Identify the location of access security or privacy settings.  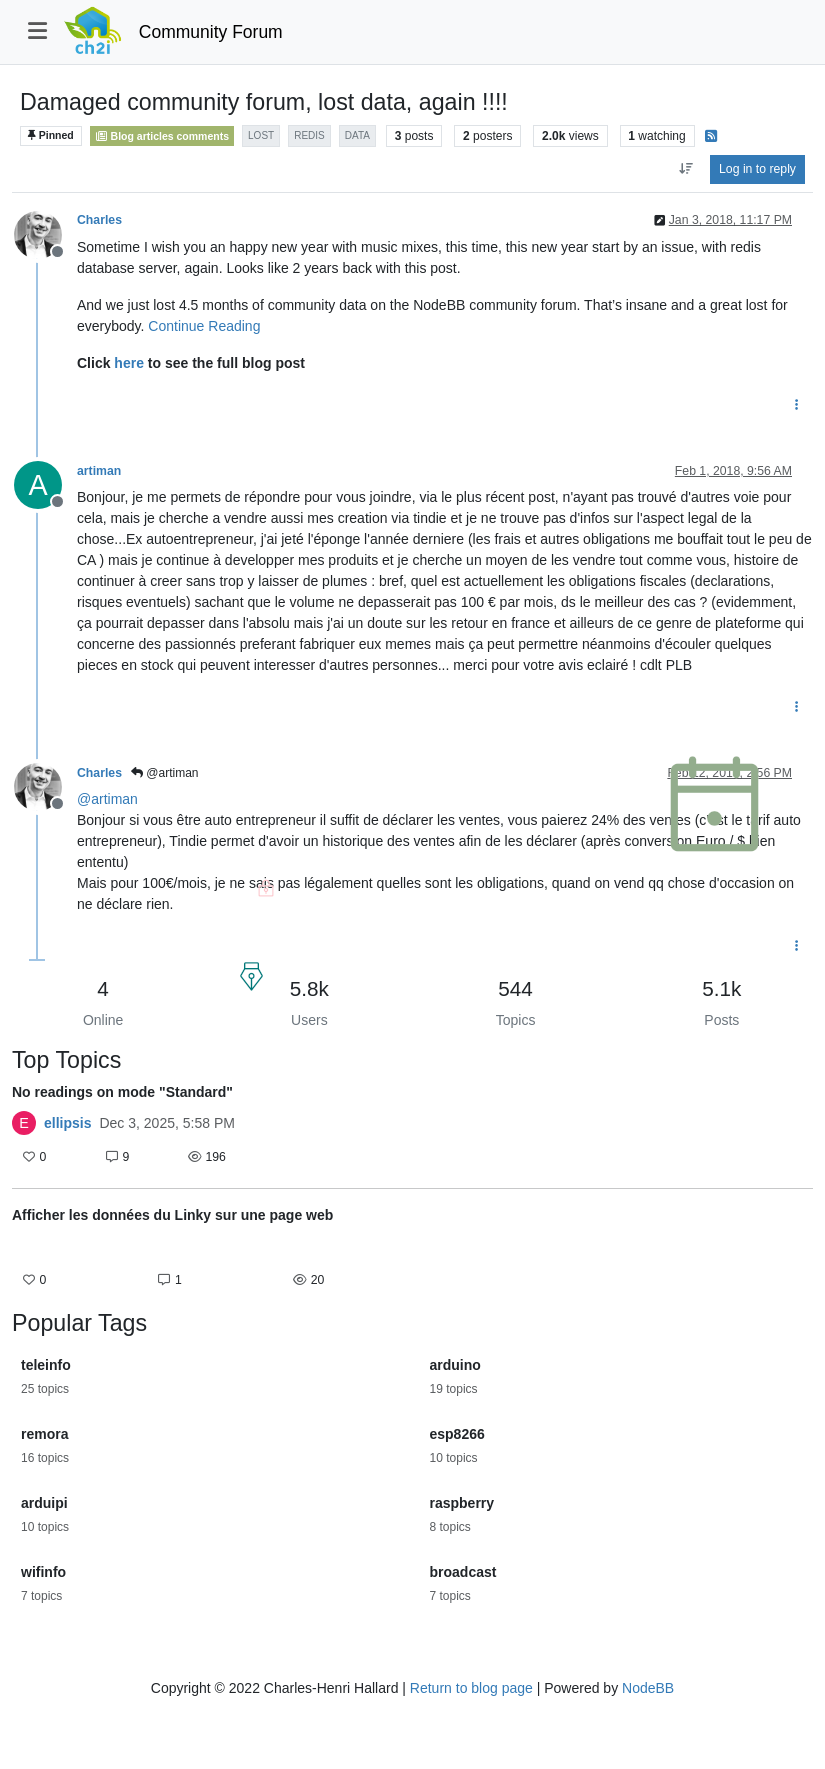
(266, 889).